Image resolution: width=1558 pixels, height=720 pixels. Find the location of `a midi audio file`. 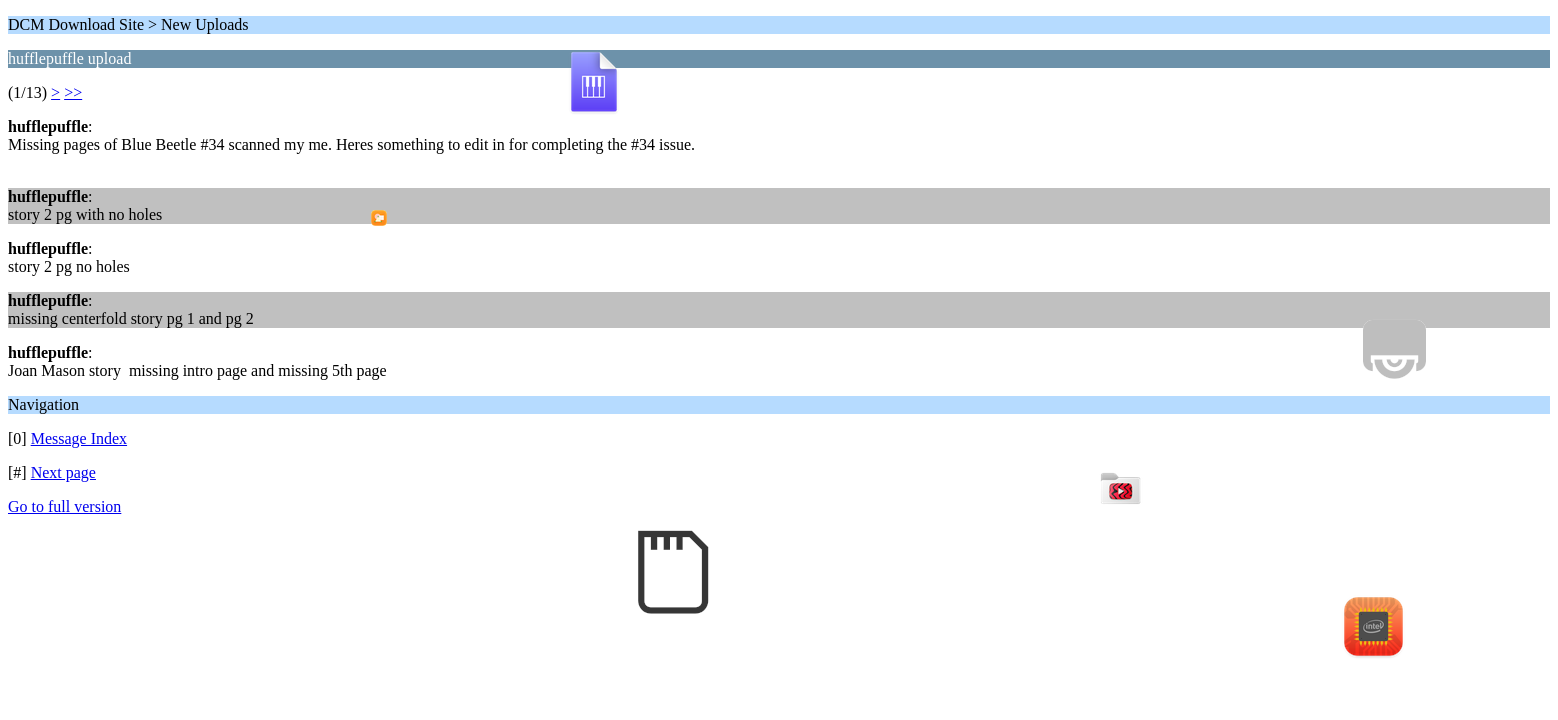

a midi audio file is located at coordinates (594, 83).